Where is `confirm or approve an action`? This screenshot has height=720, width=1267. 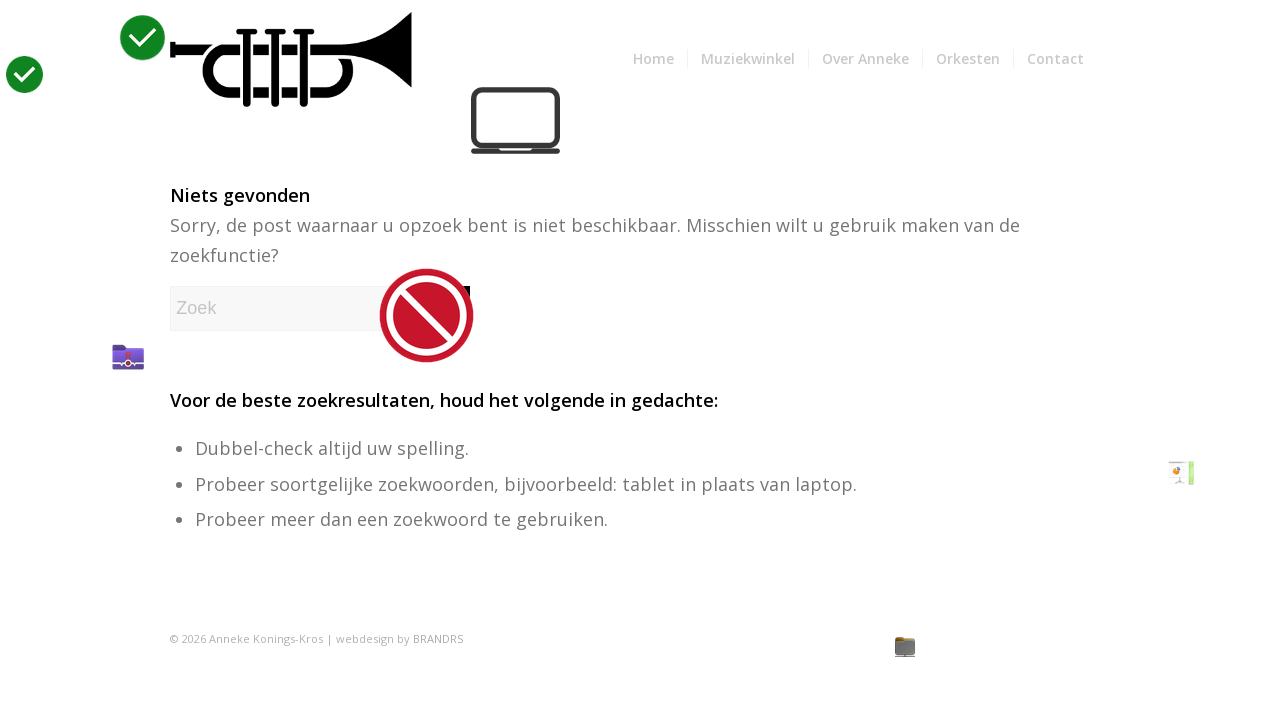
confirm or approve an action is located at coordinates (24, 74).